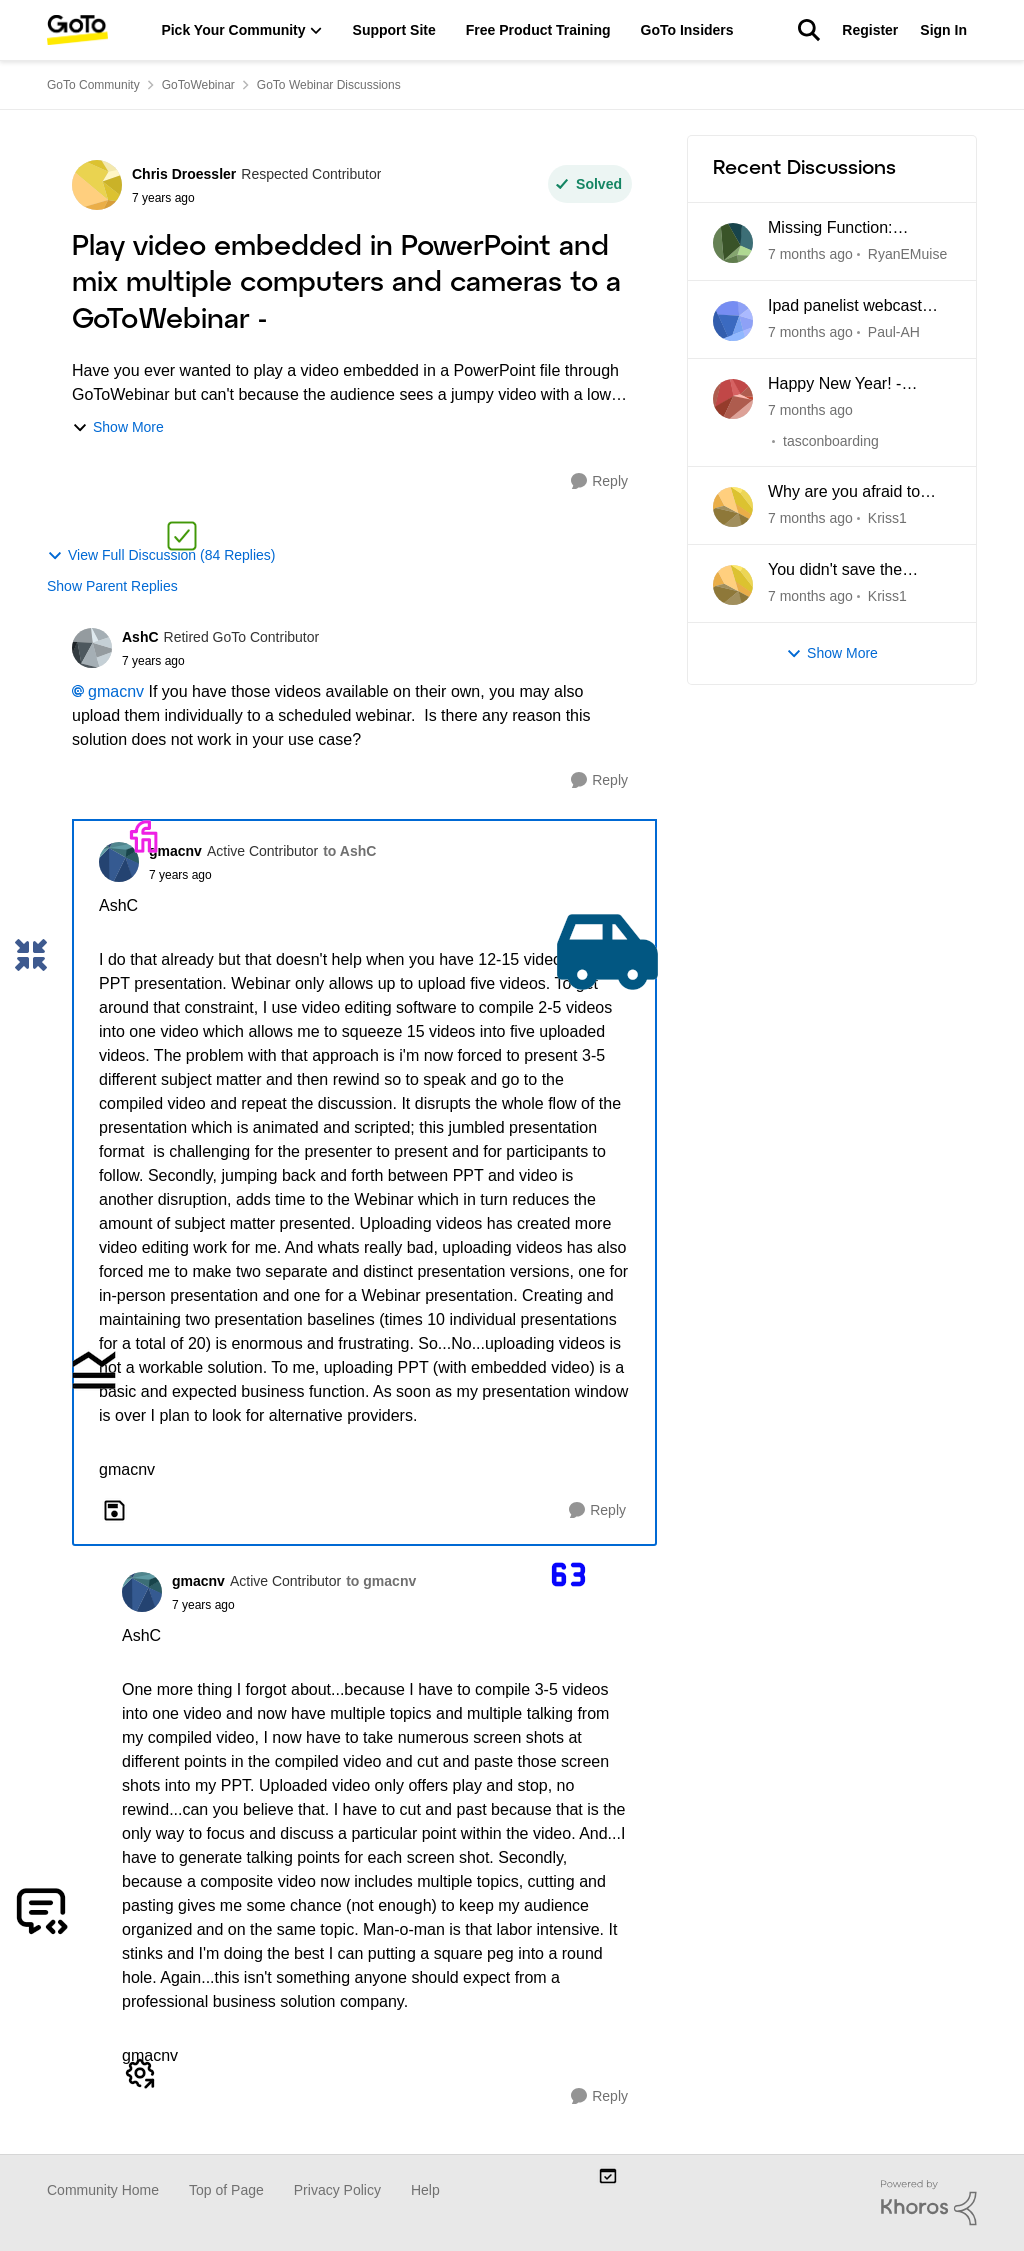 This screenshot has height=2251, width=1024. Describe the element at coordinates (568, 1574) in the screenshot. I see `displays the number 63 as a label or identifier` at that location.